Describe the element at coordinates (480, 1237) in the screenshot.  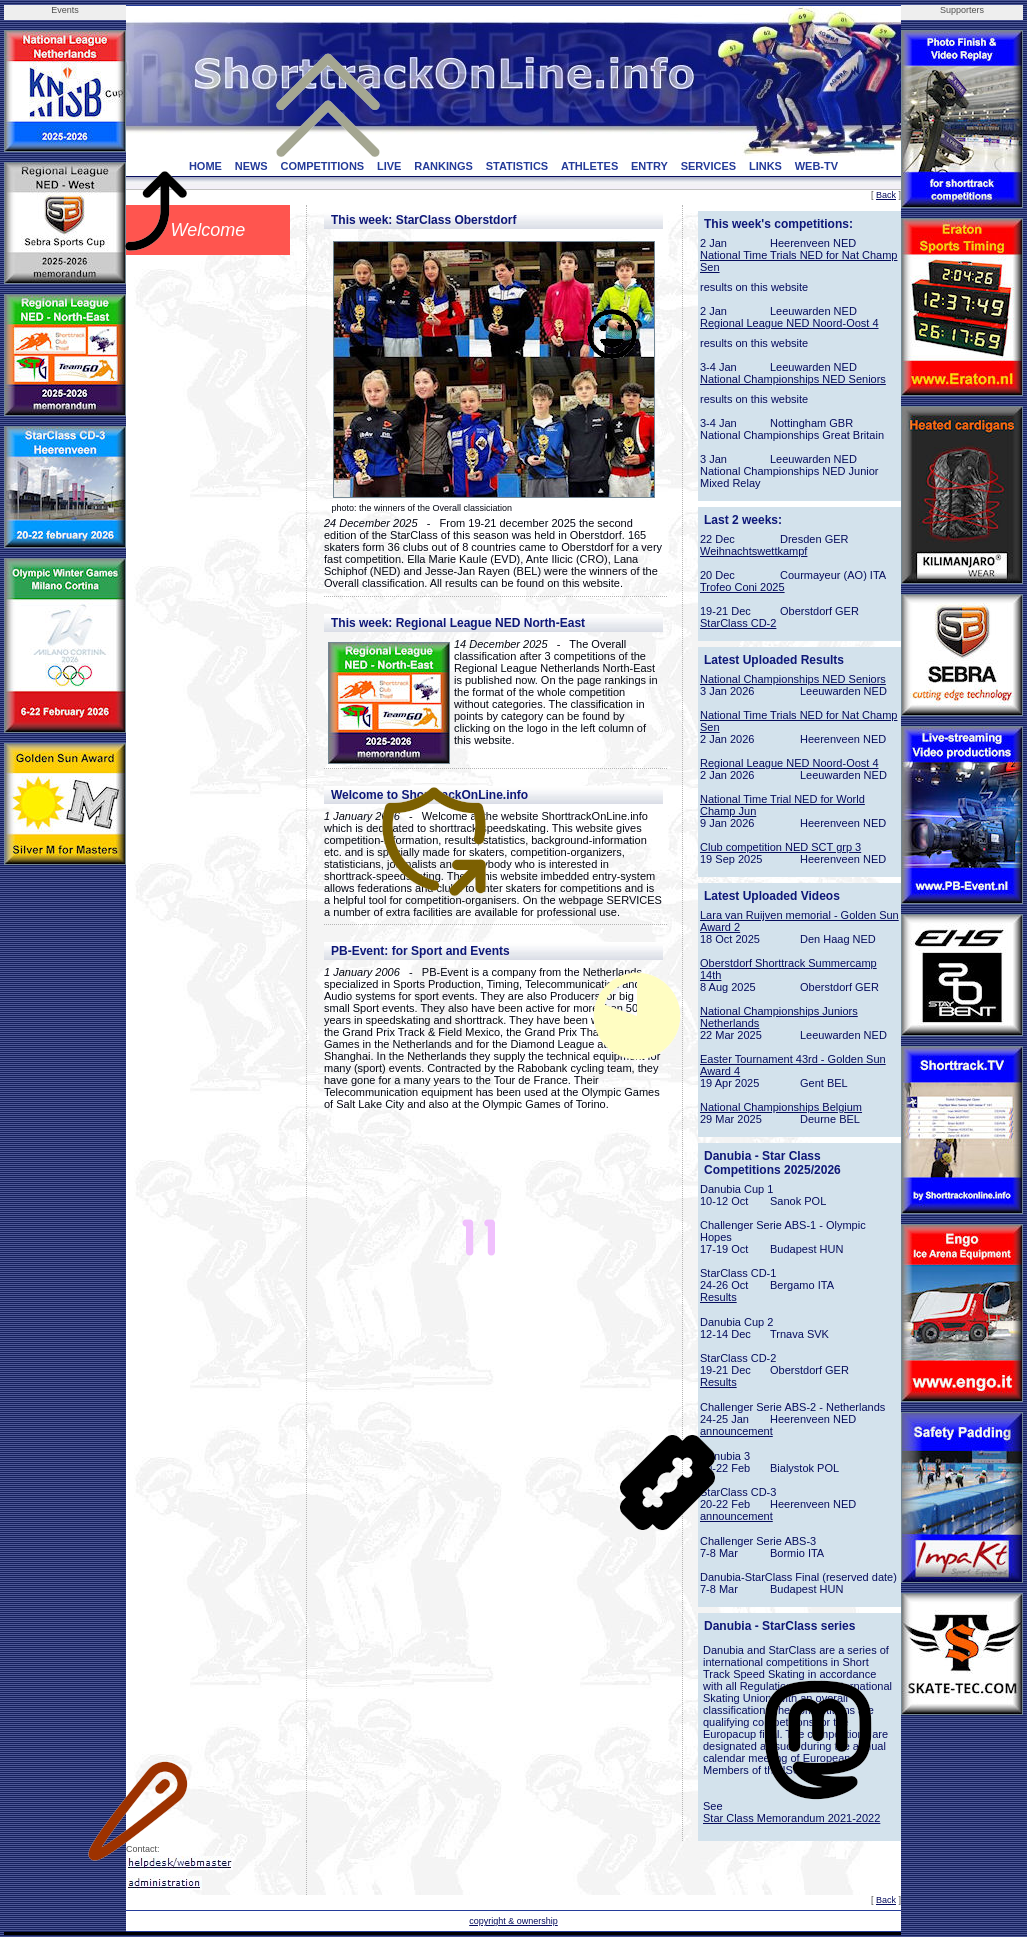
I see `indicates item number 11 in a list or sequence` at that location.